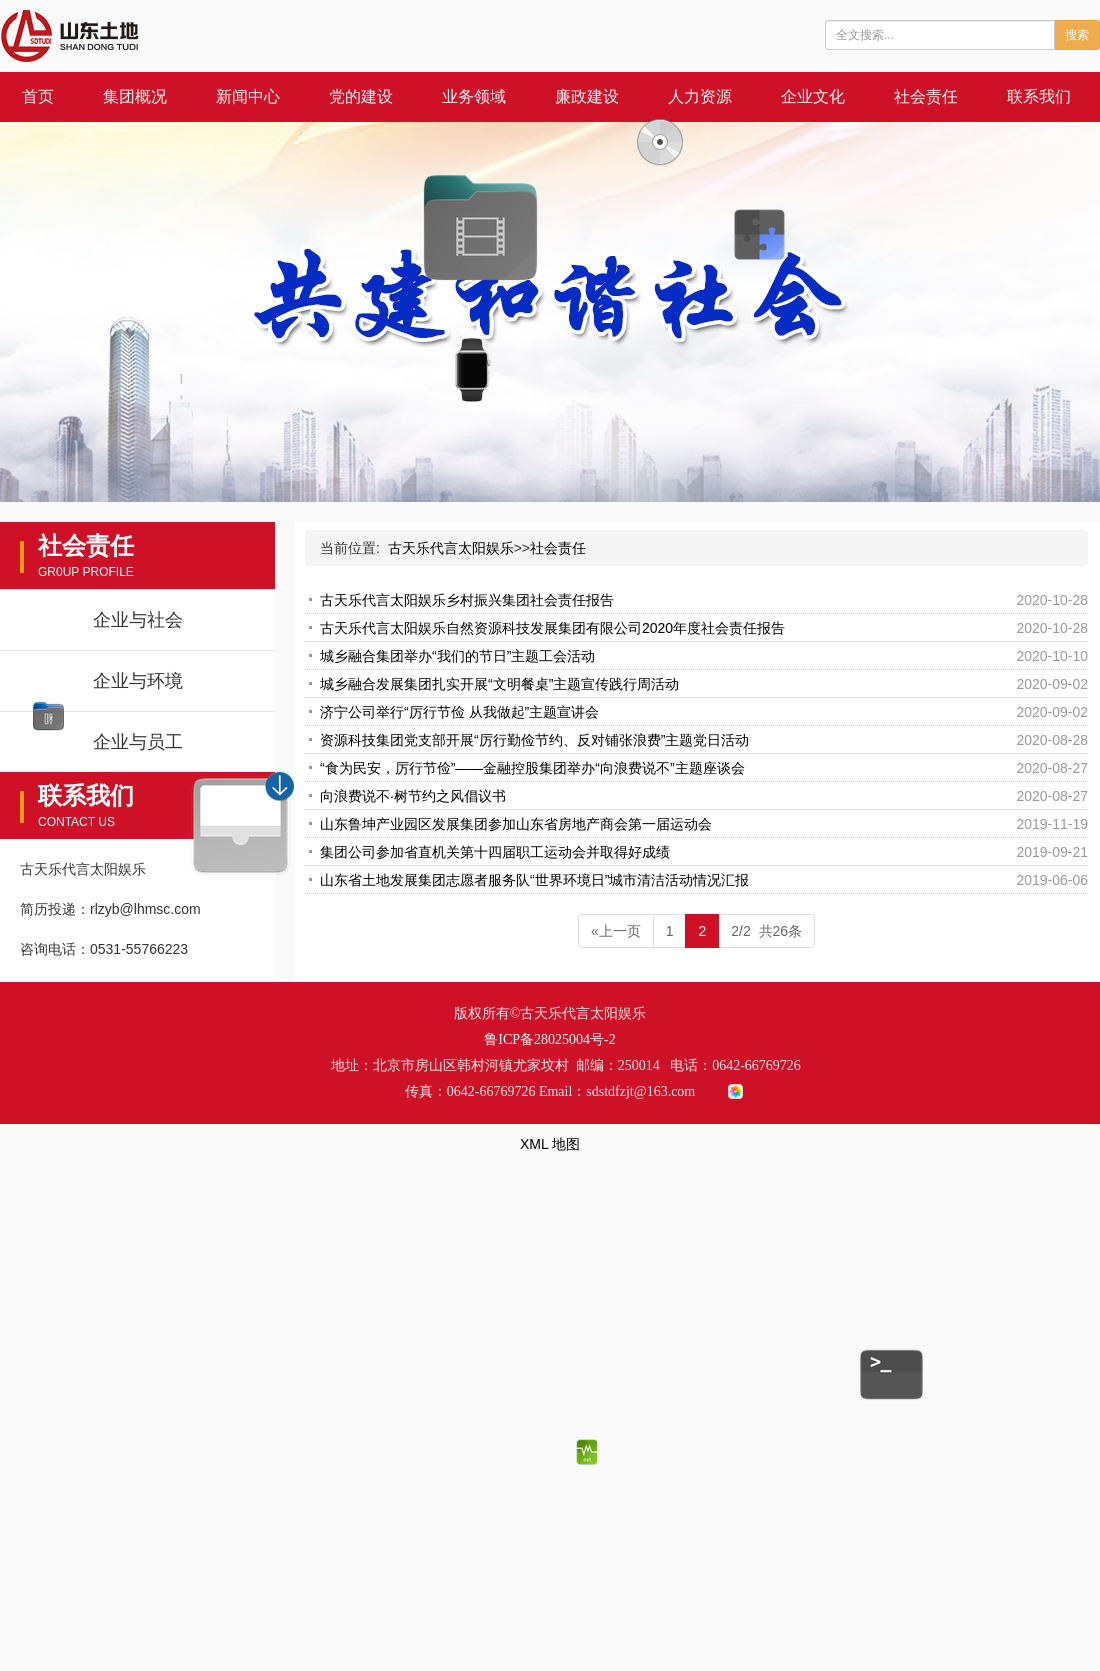  I want to click on add or manage bluetooth plugins, so click(759, 234).